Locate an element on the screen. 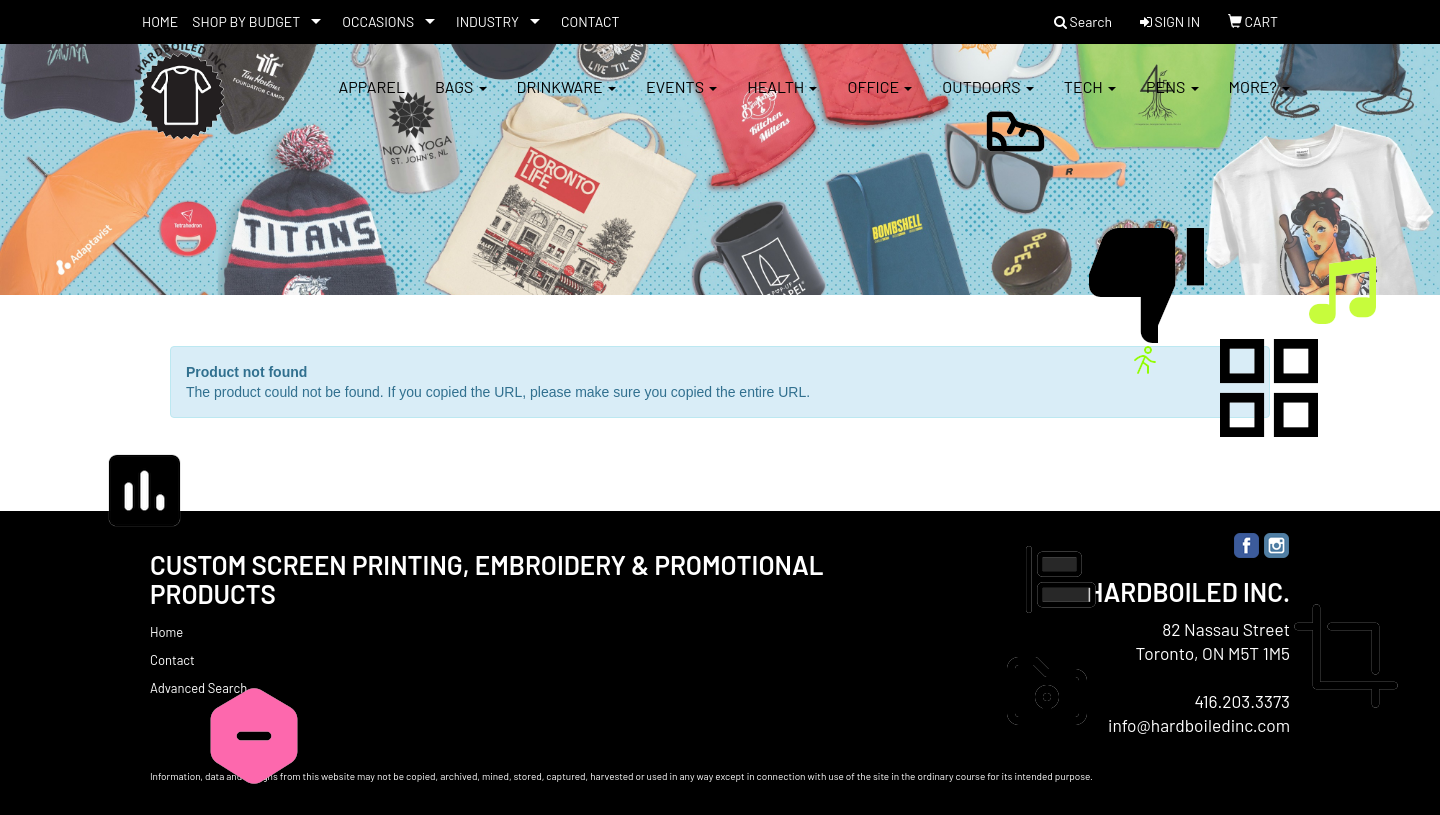 Image resolution: width=1440 pixels, height=815 pixels. access music library or player is located at coordinates (1342, 290).